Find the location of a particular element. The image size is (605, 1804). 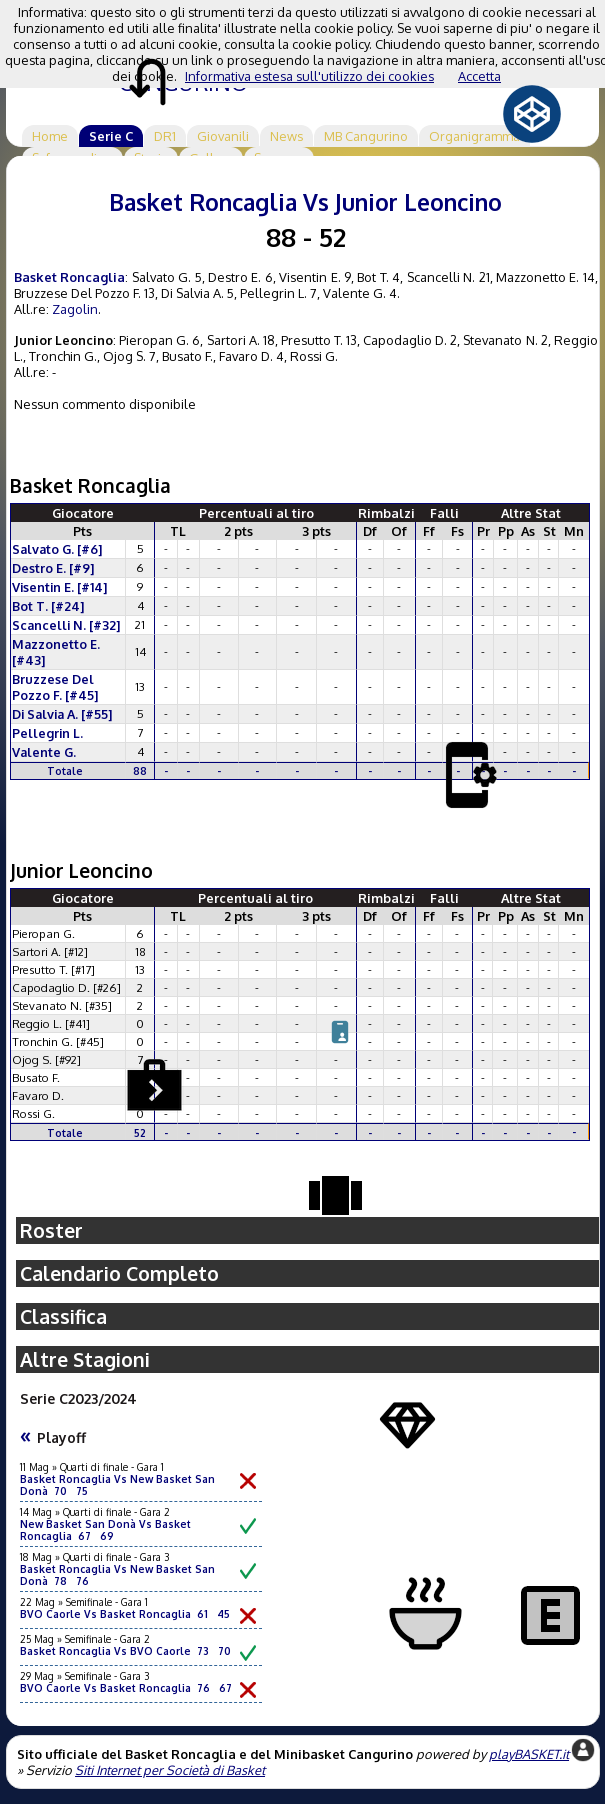

view content in carousel mode is located at coordinates (335, 1196).